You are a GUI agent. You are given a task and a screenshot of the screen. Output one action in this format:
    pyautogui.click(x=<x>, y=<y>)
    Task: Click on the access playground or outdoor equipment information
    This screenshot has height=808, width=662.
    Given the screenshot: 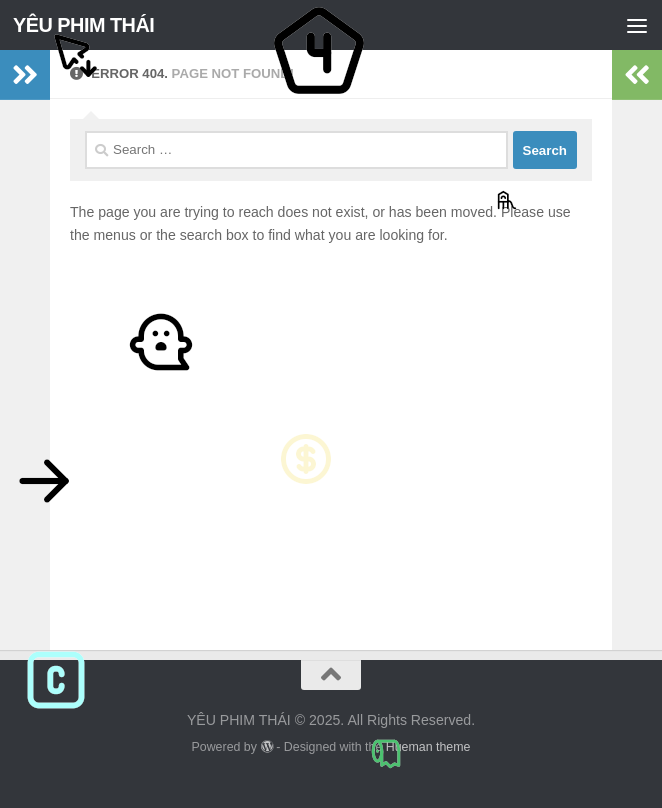 What is the action you would take?
    pyautogui.click(x=507, y=200)
    